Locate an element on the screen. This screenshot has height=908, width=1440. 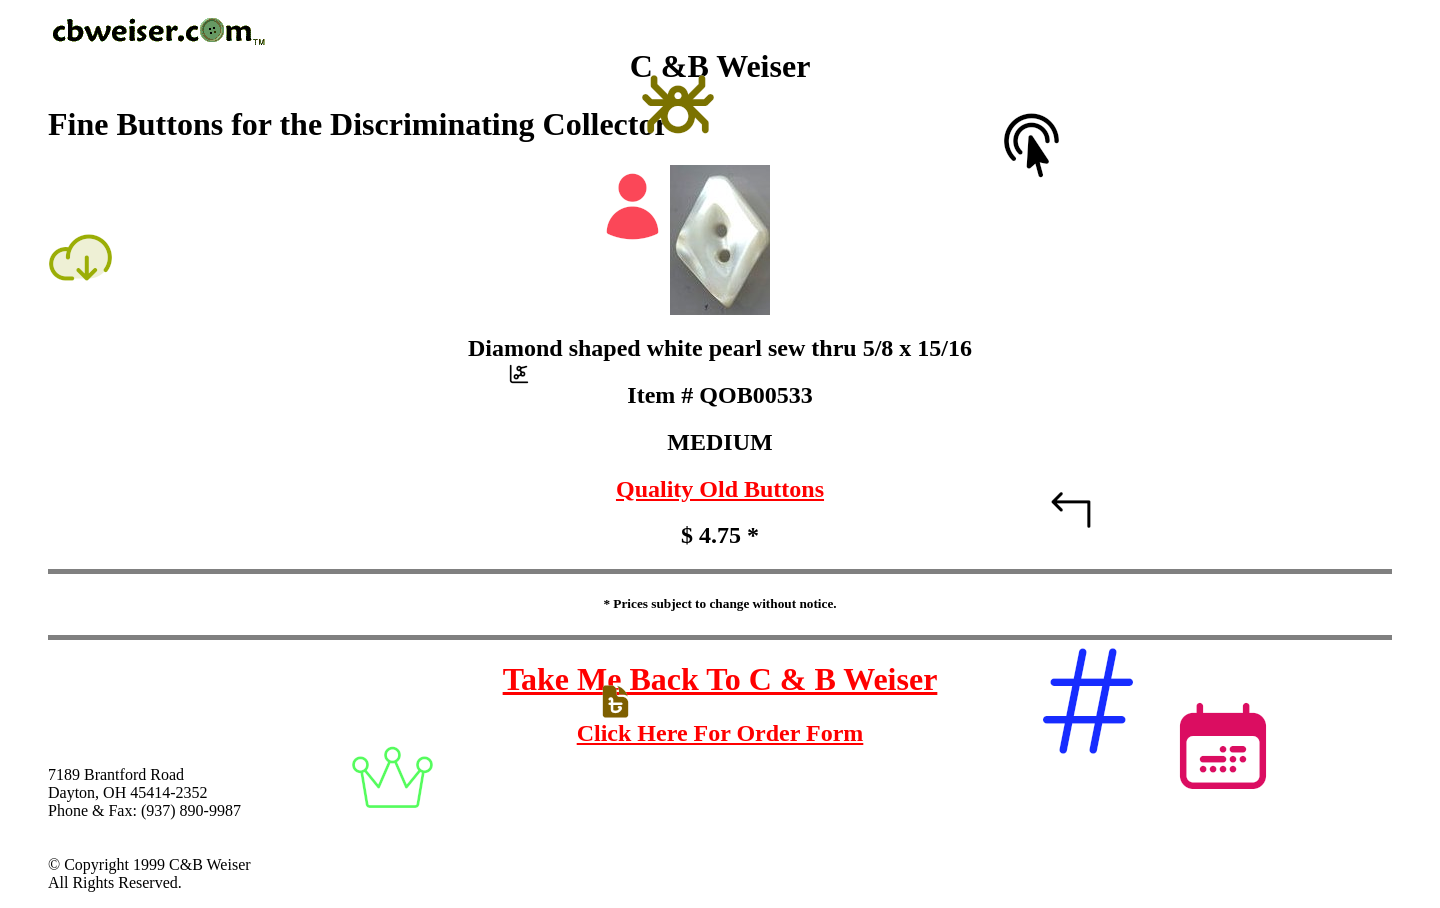
indicates premium or VIP membership status is located at coordinates (392, 781).